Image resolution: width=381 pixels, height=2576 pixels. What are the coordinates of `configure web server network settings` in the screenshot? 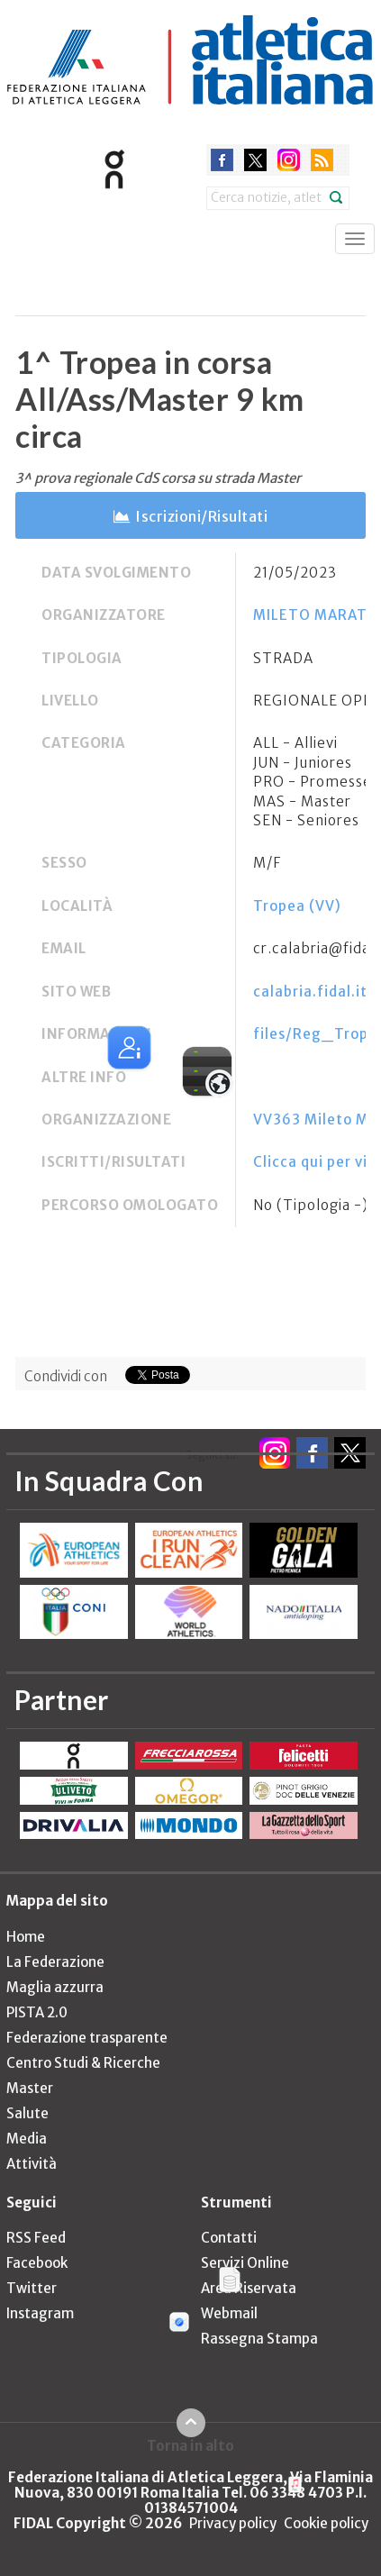 It's located at (207, 1071).